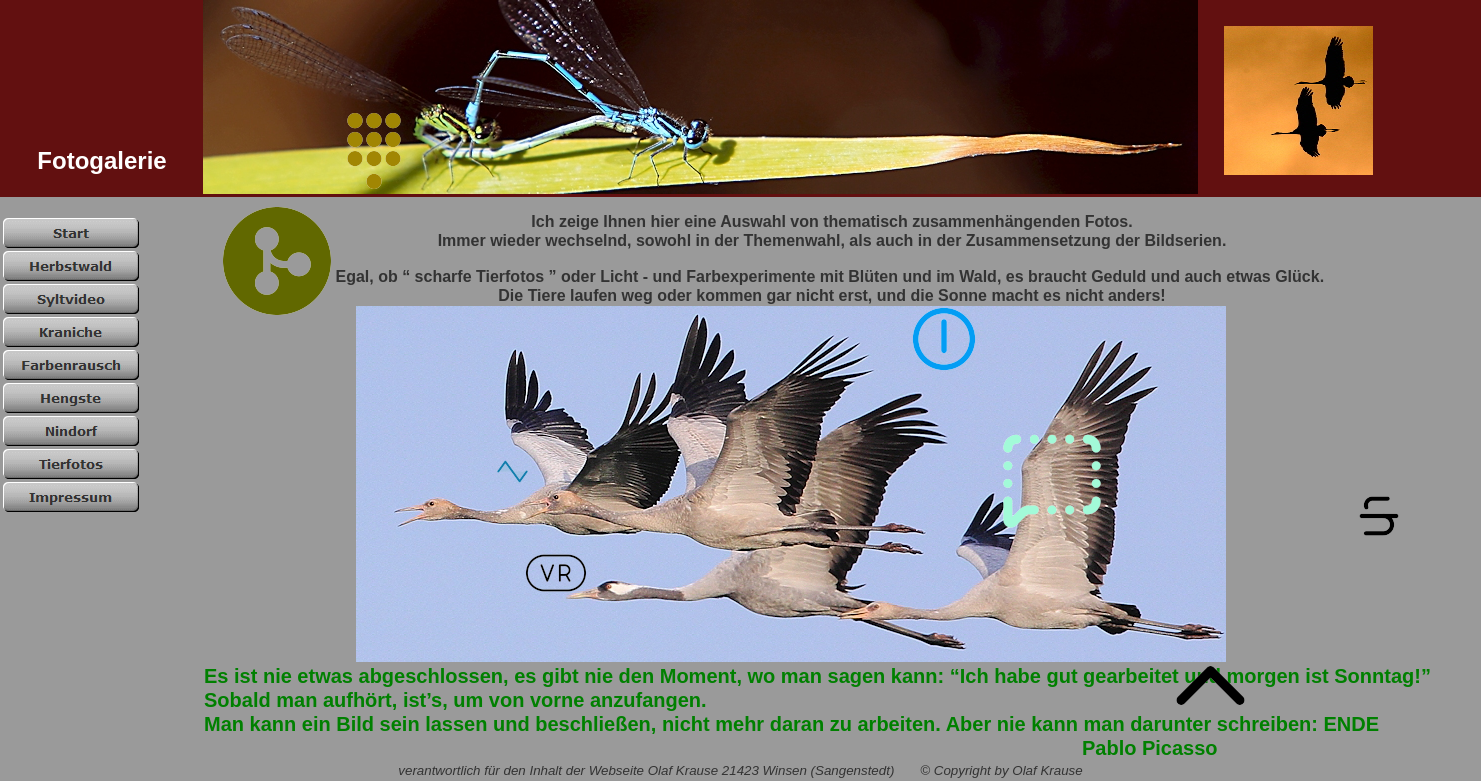 The height and width of the screenshot is (781, 1481). I want to click on open the phone dial pad, so click(374, 151).